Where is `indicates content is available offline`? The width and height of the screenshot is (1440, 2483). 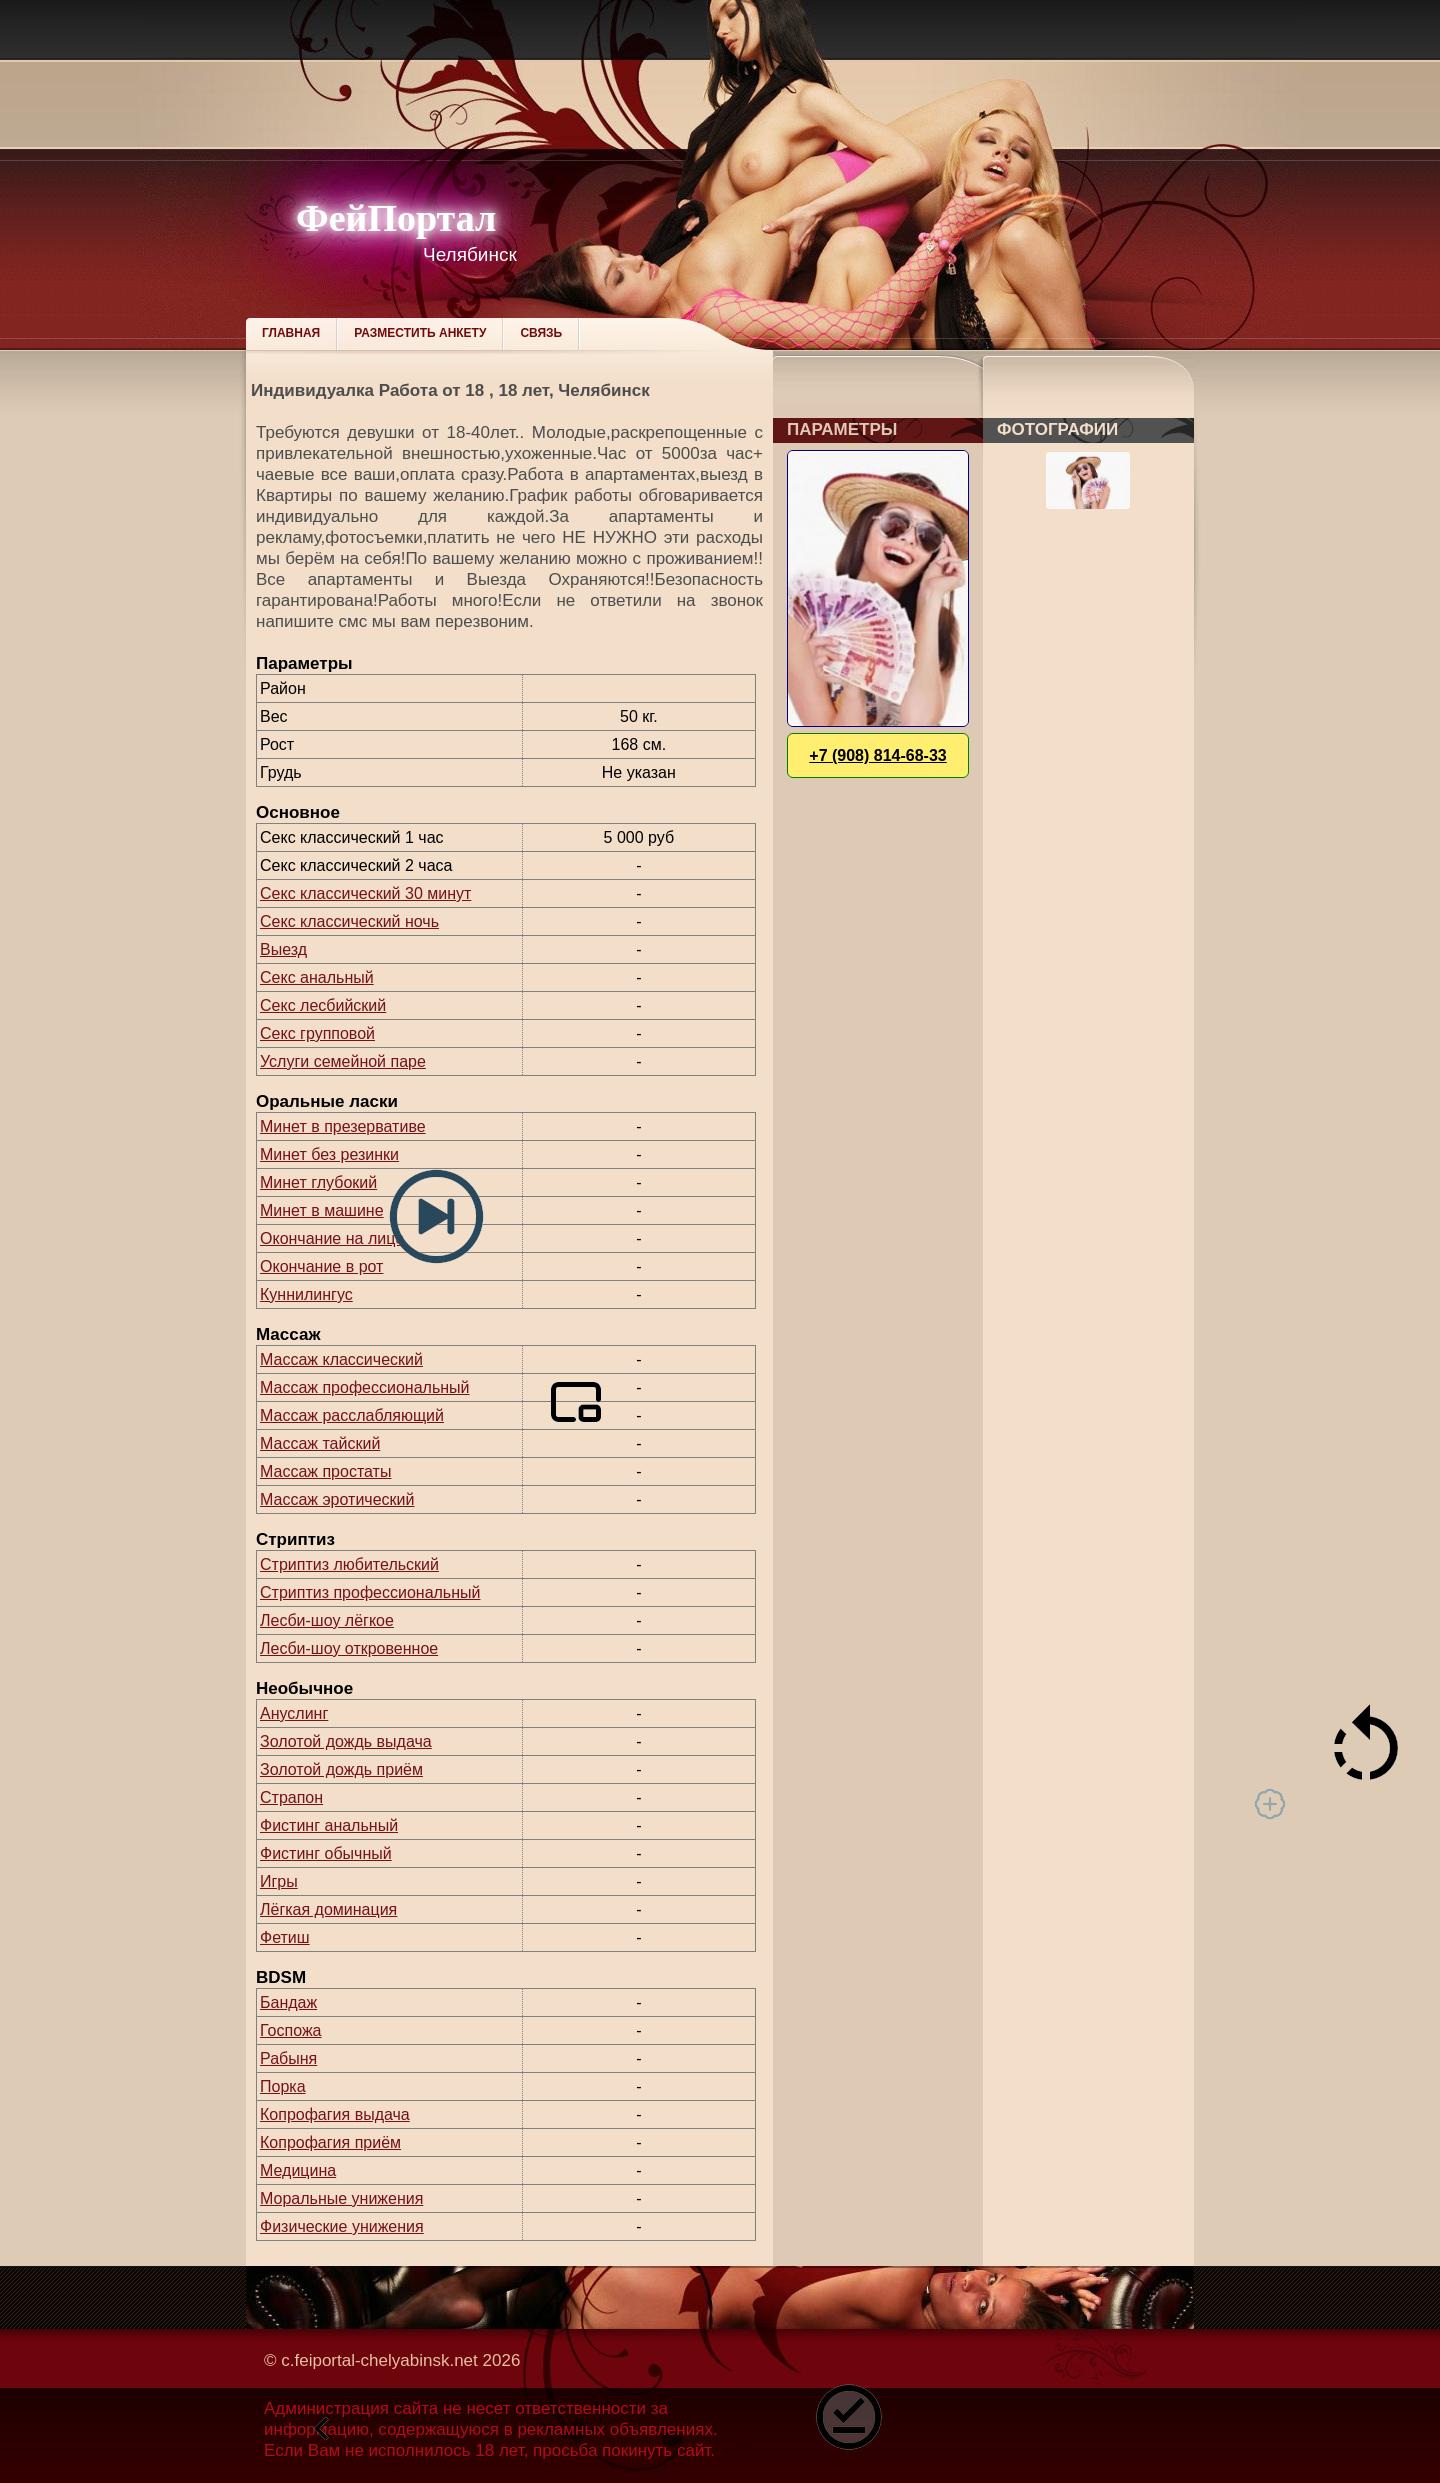 indicates content is available offline is located at coordinates (849, 2417).